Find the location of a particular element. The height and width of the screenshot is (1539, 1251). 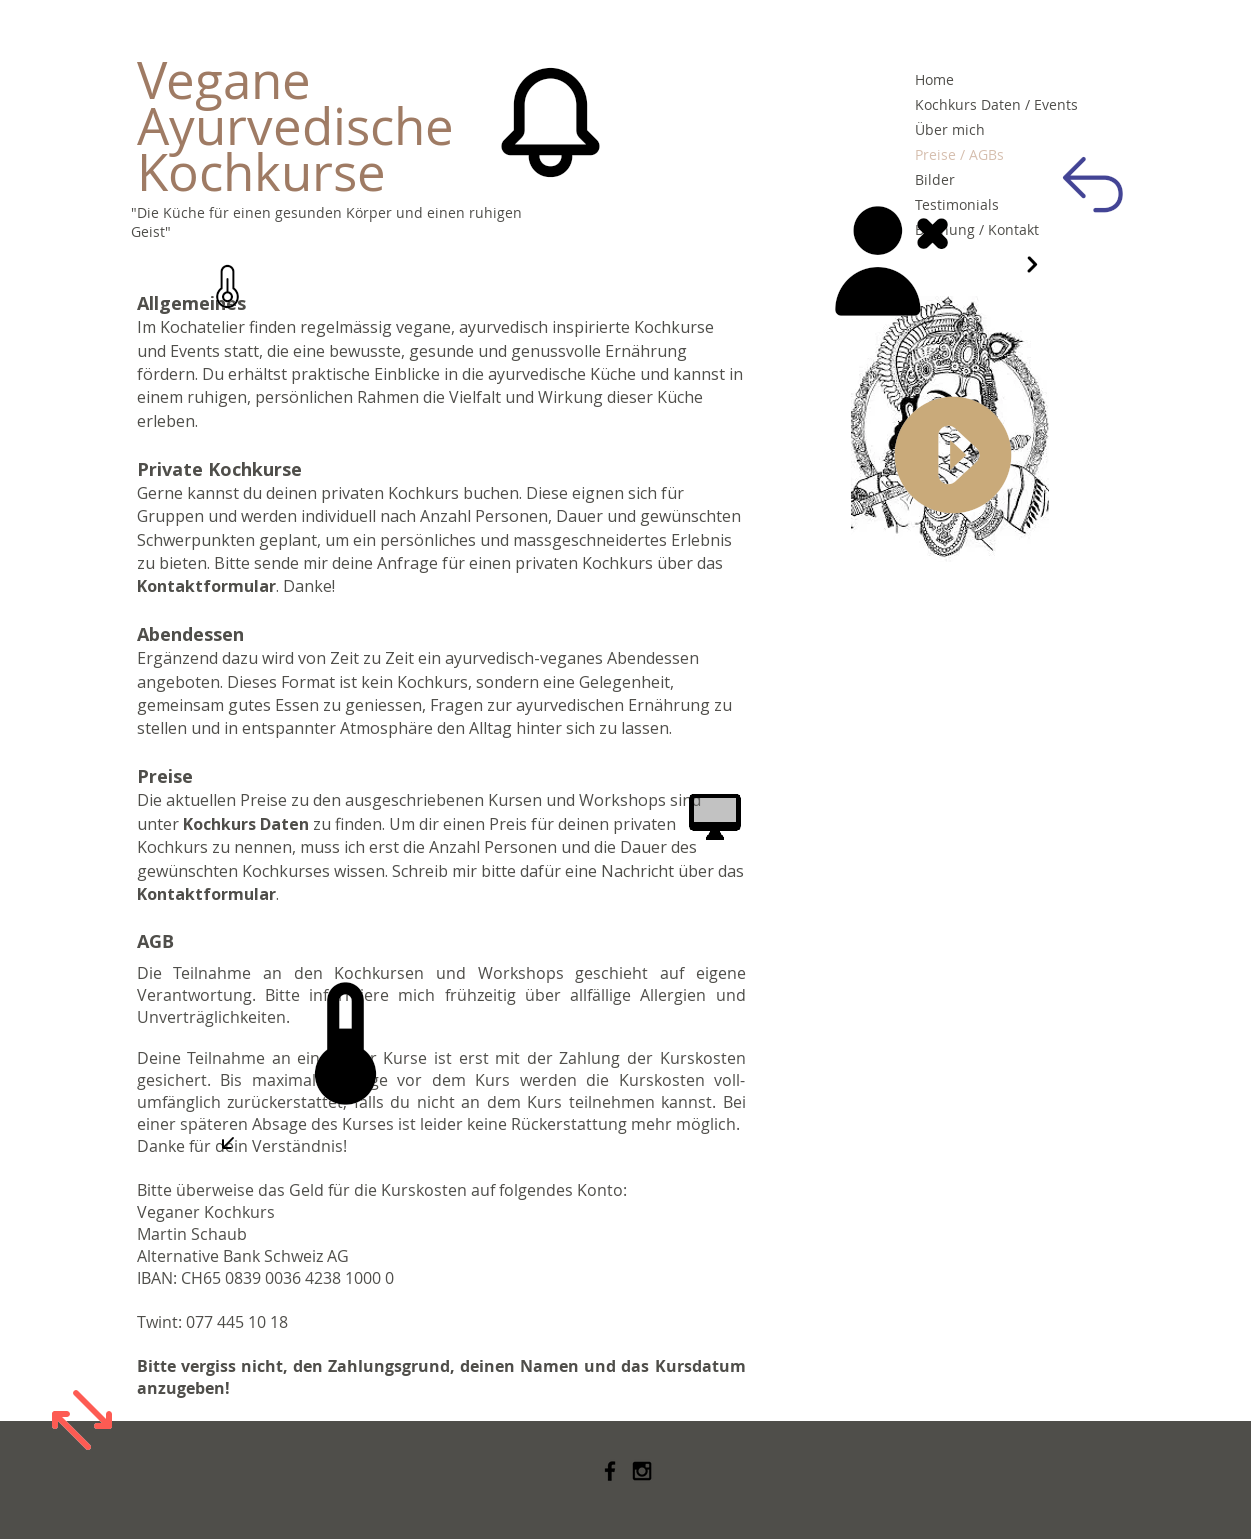

view current temperature reading is located at coordinates (227, 286).